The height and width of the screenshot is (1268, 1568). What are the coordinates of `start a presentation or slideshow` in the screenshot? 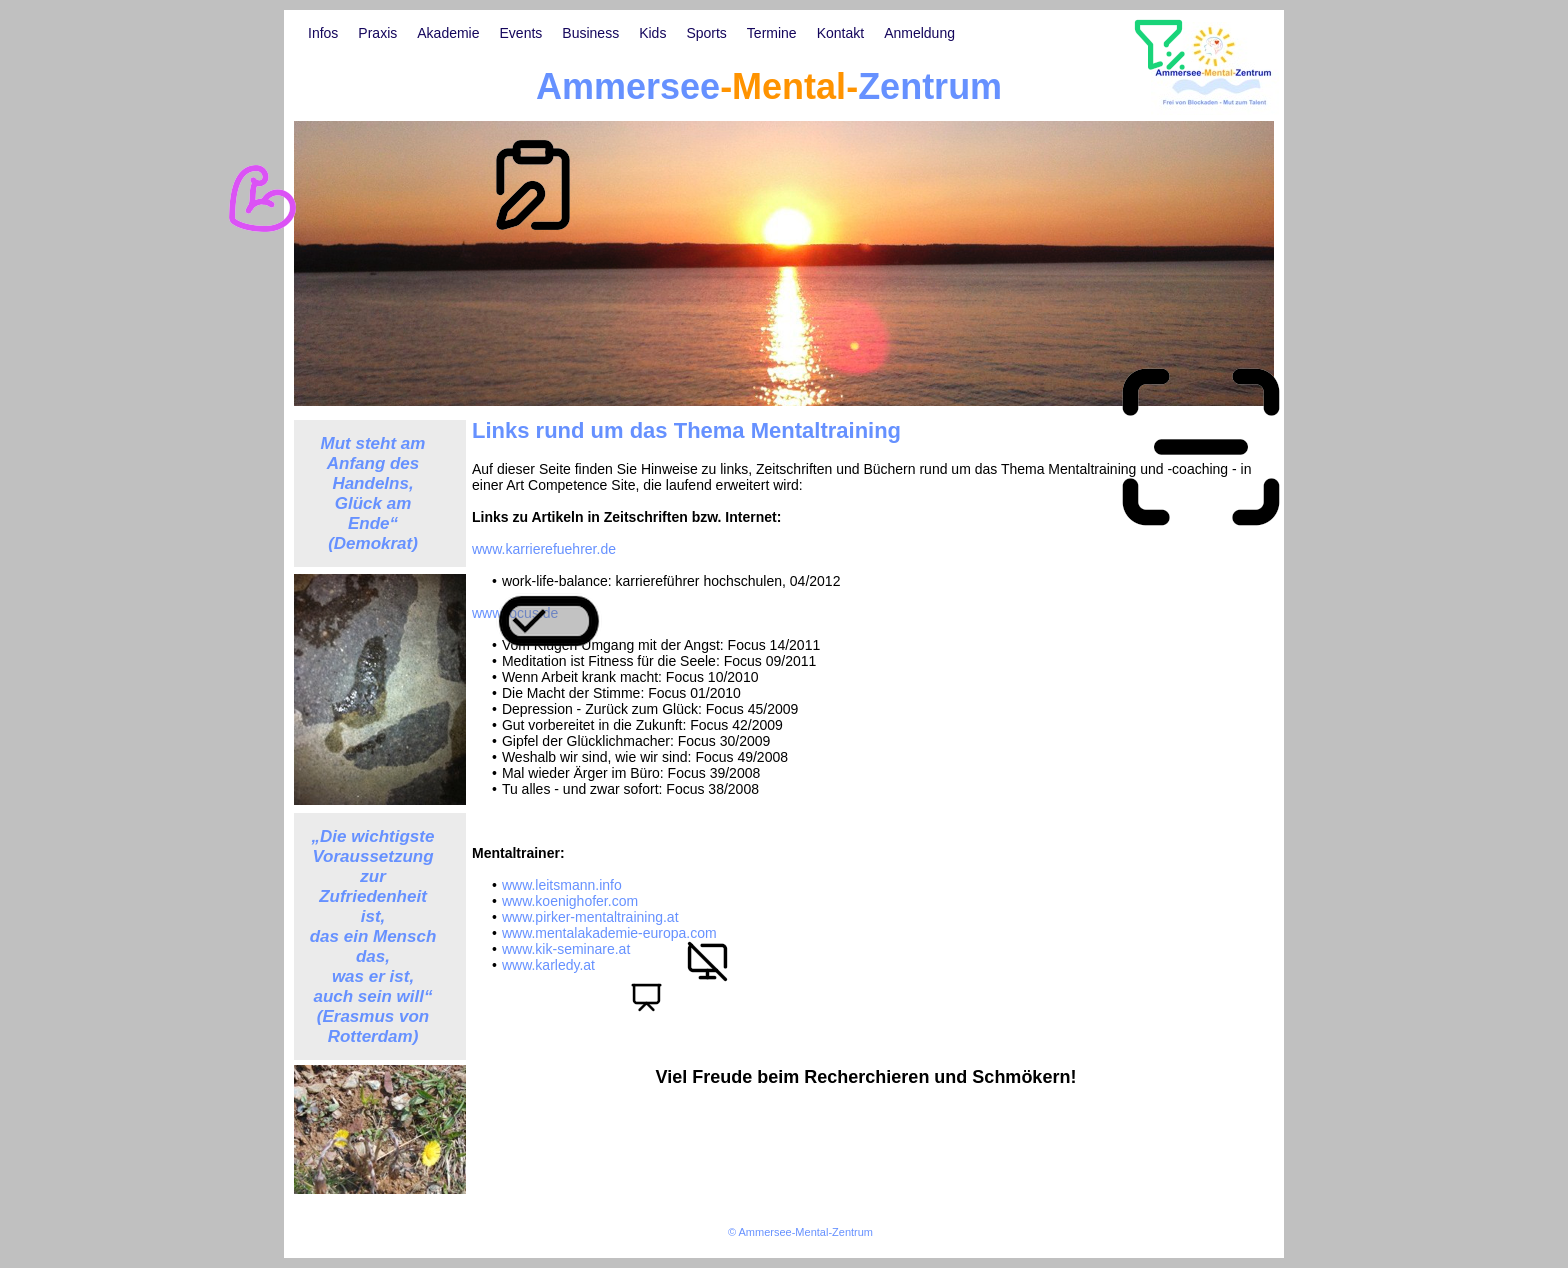 It's located at (646, 997).